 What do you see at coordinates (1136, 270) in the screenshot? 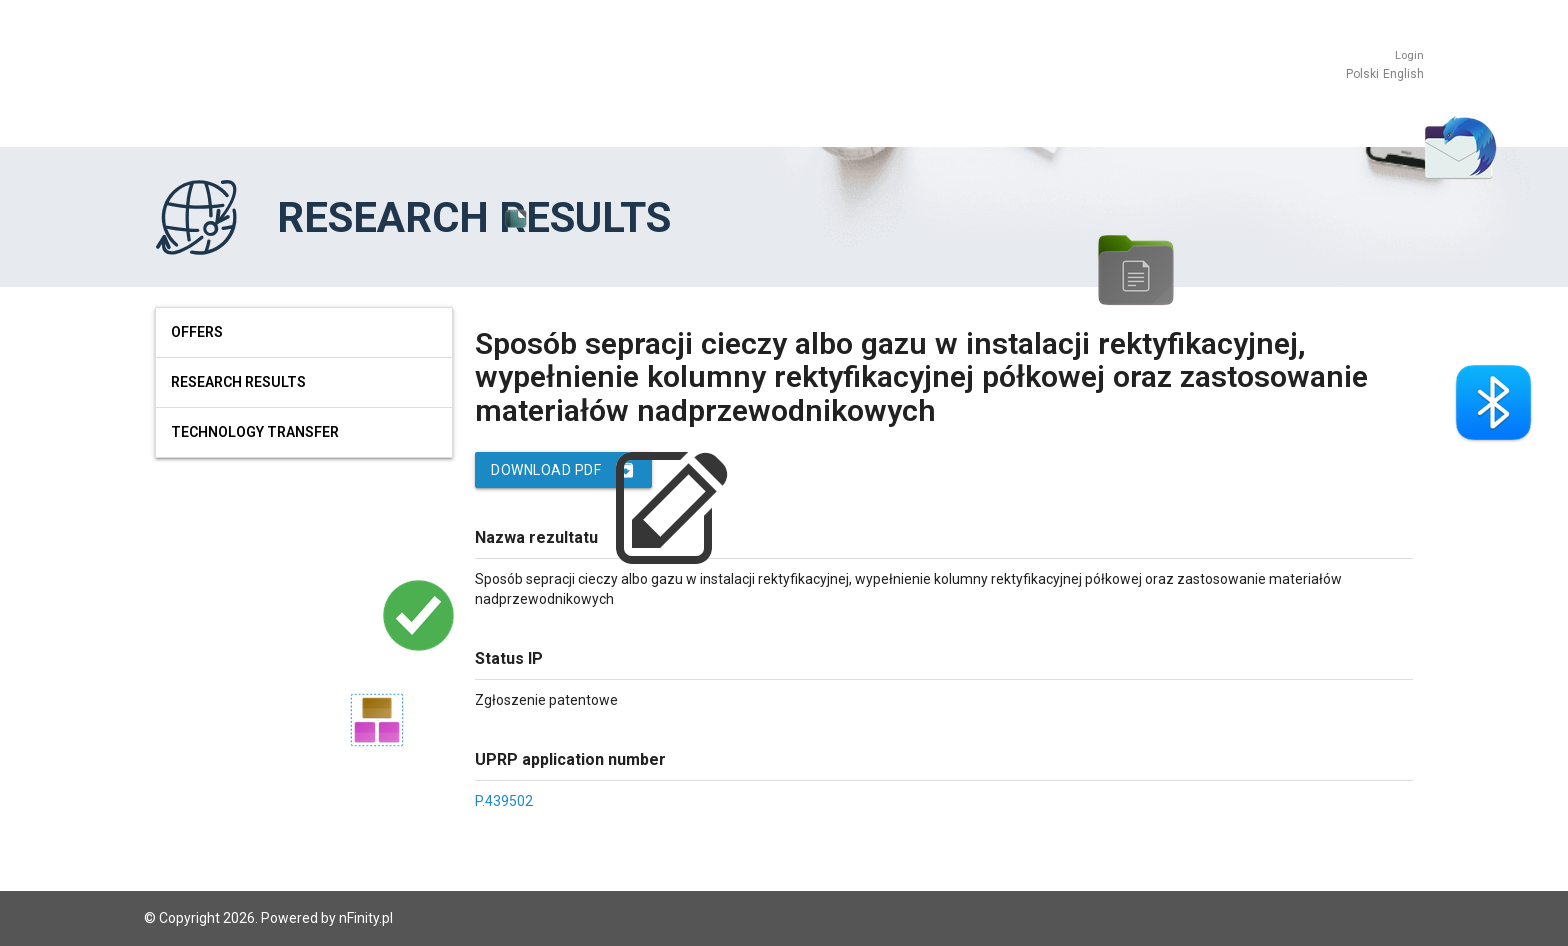
I see `open your documents folder` at bounding box center [1136, 270].